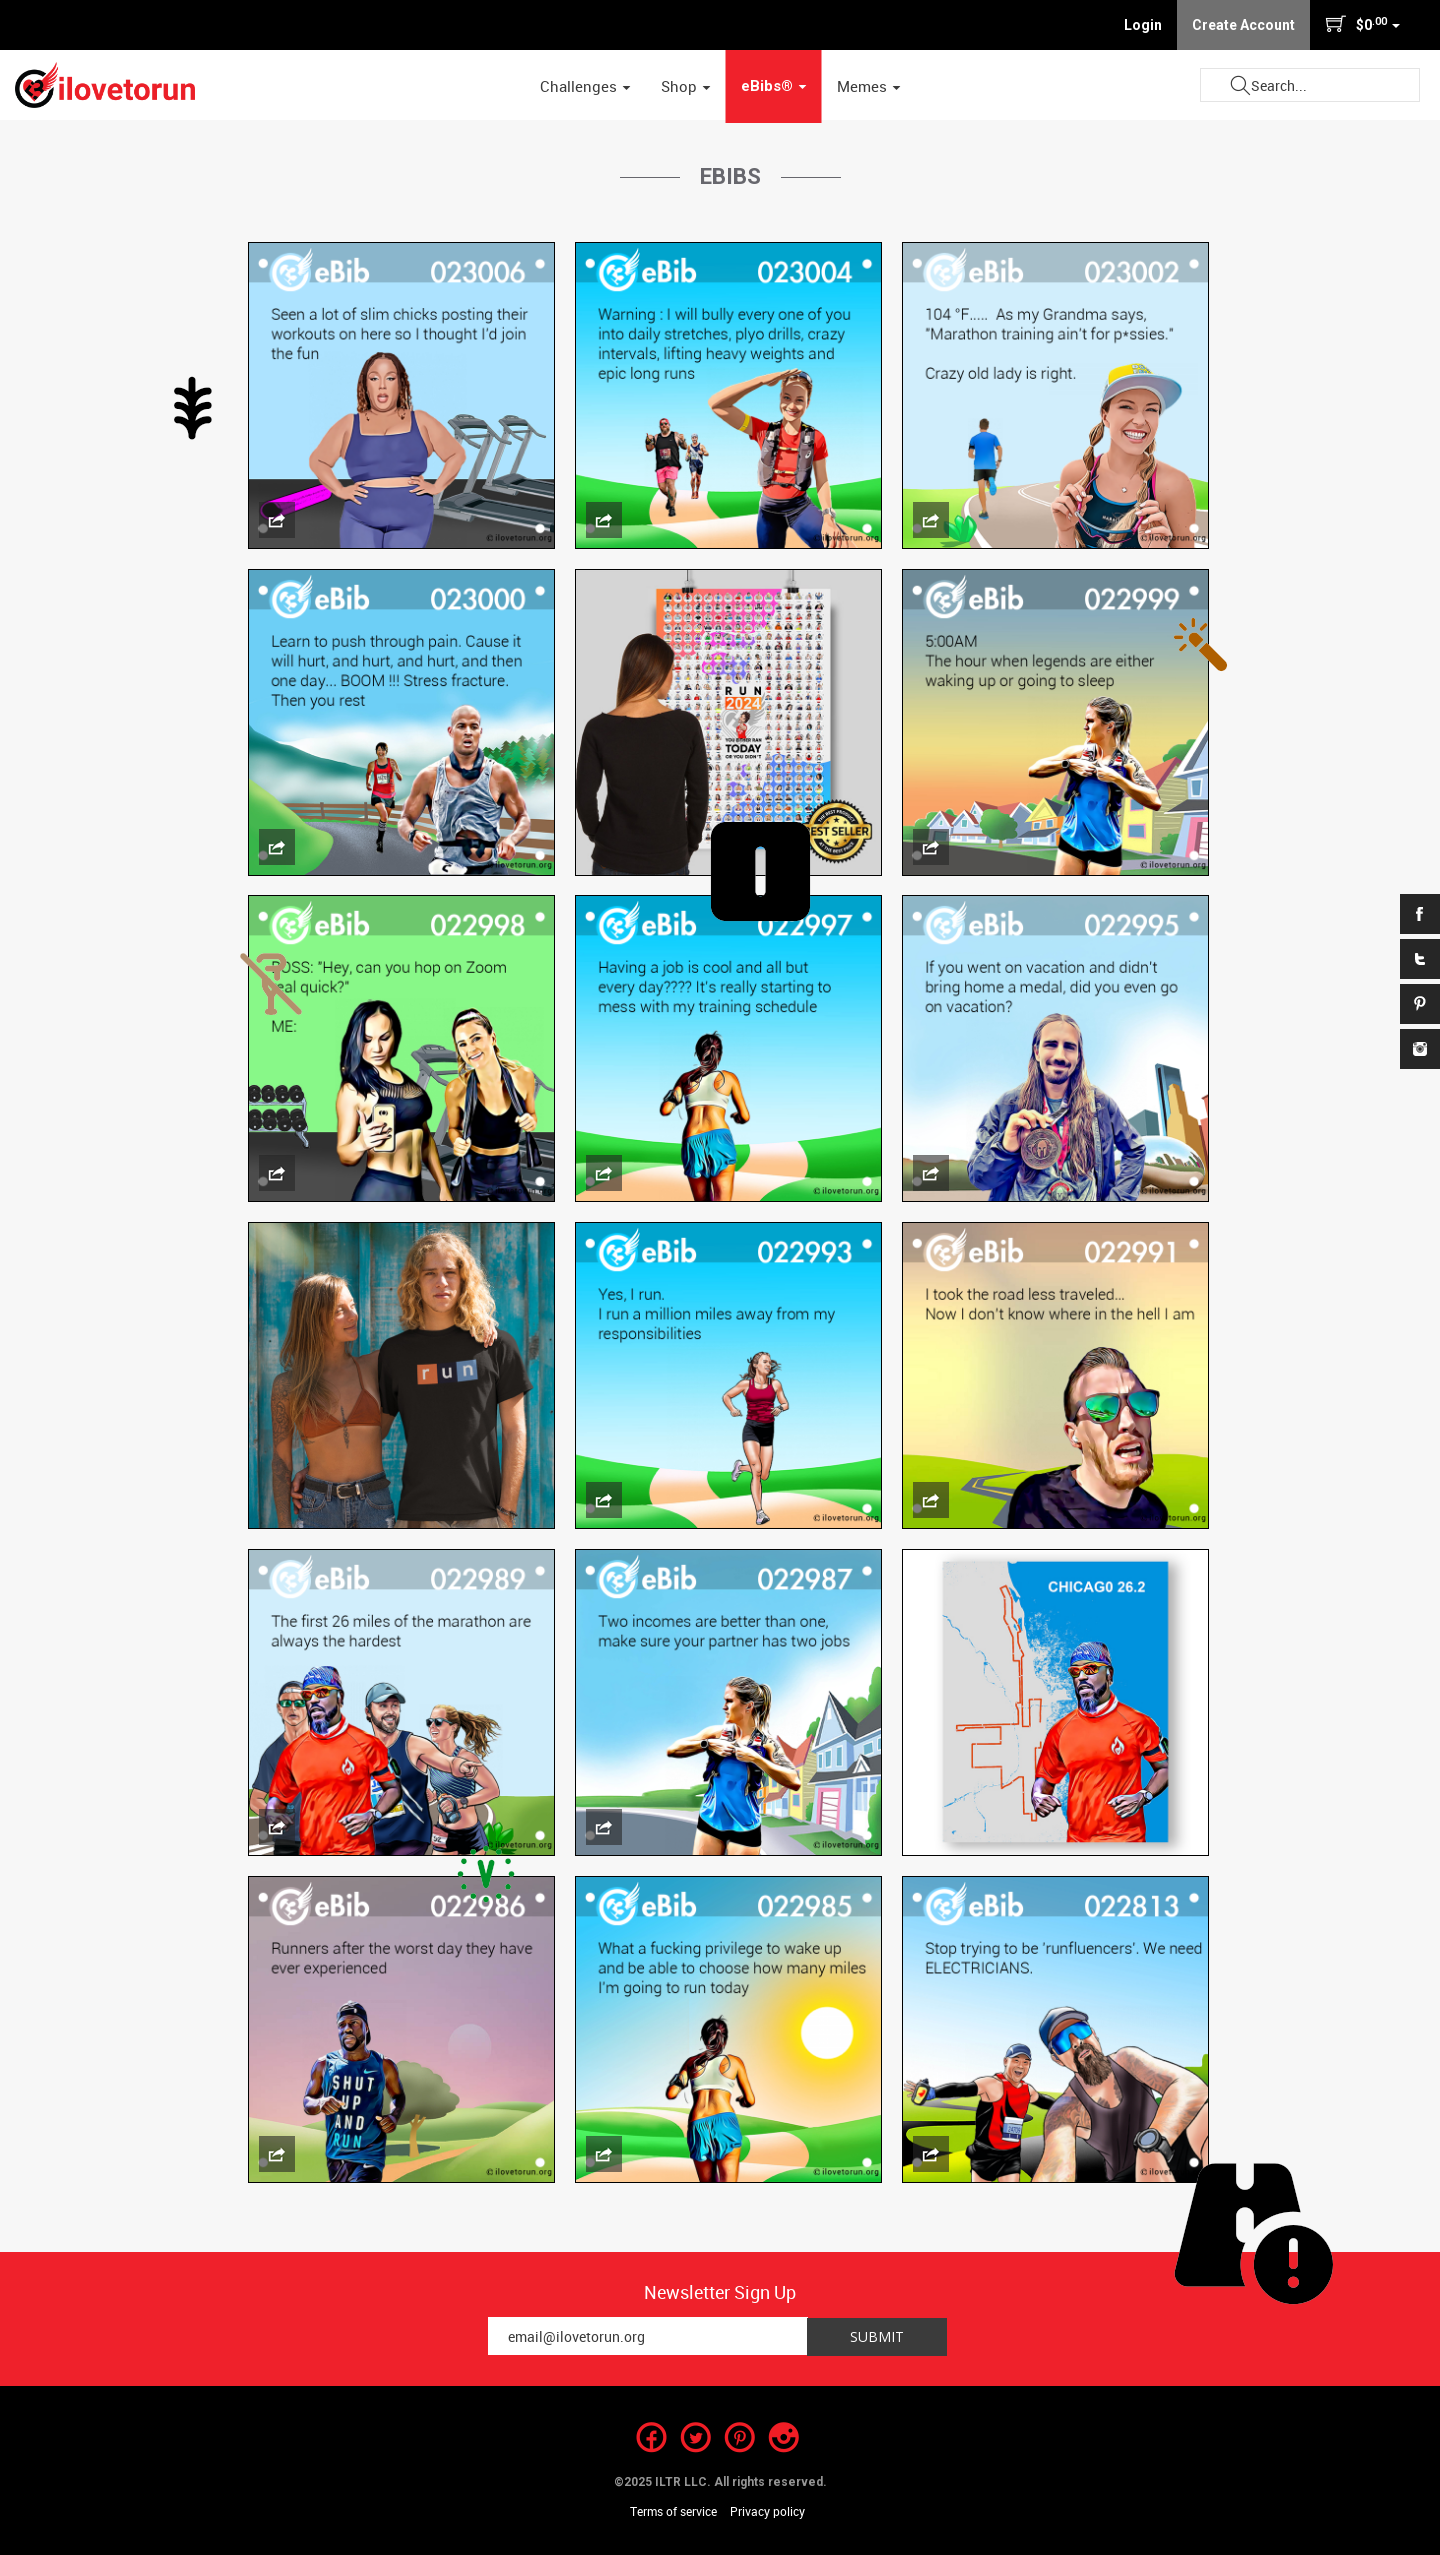 The image size is (1440, 2555). Describe the element at coordinates (271, 984) in the screenshot. I see `indicates crutches or mobility aid not needed` at that location.